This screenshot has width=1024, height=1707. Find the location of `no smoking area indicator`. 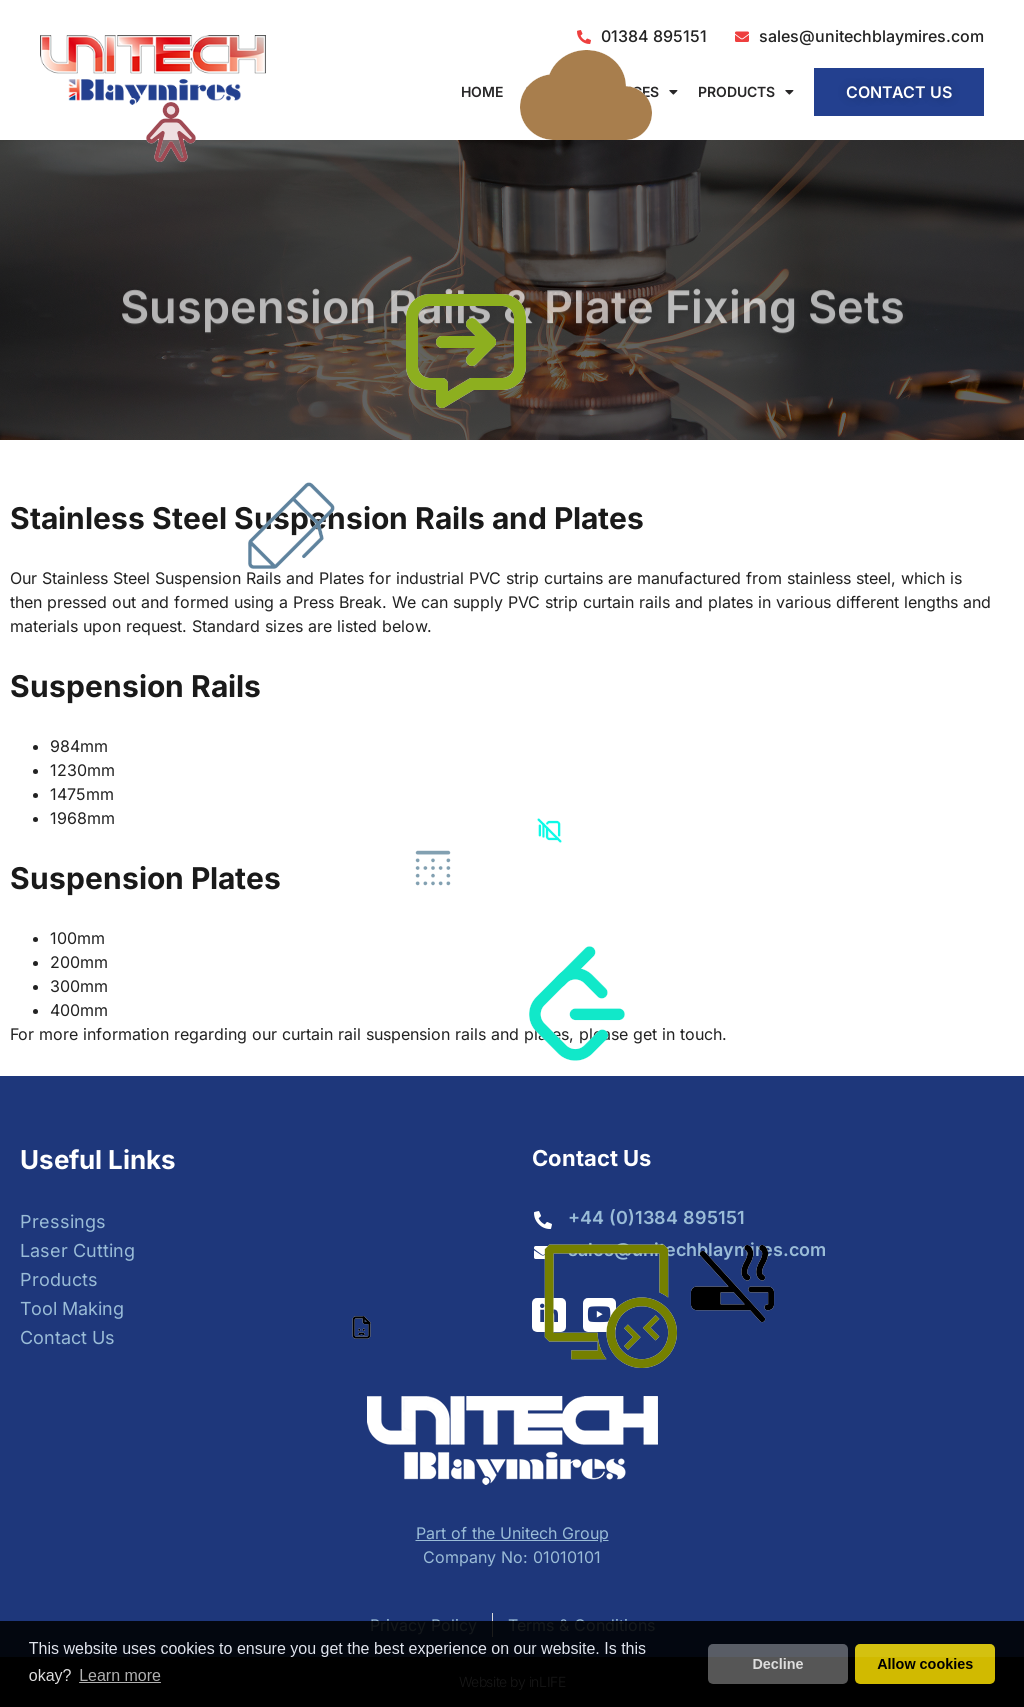

no smoking area indicator is located at coordinates (732, 1286).